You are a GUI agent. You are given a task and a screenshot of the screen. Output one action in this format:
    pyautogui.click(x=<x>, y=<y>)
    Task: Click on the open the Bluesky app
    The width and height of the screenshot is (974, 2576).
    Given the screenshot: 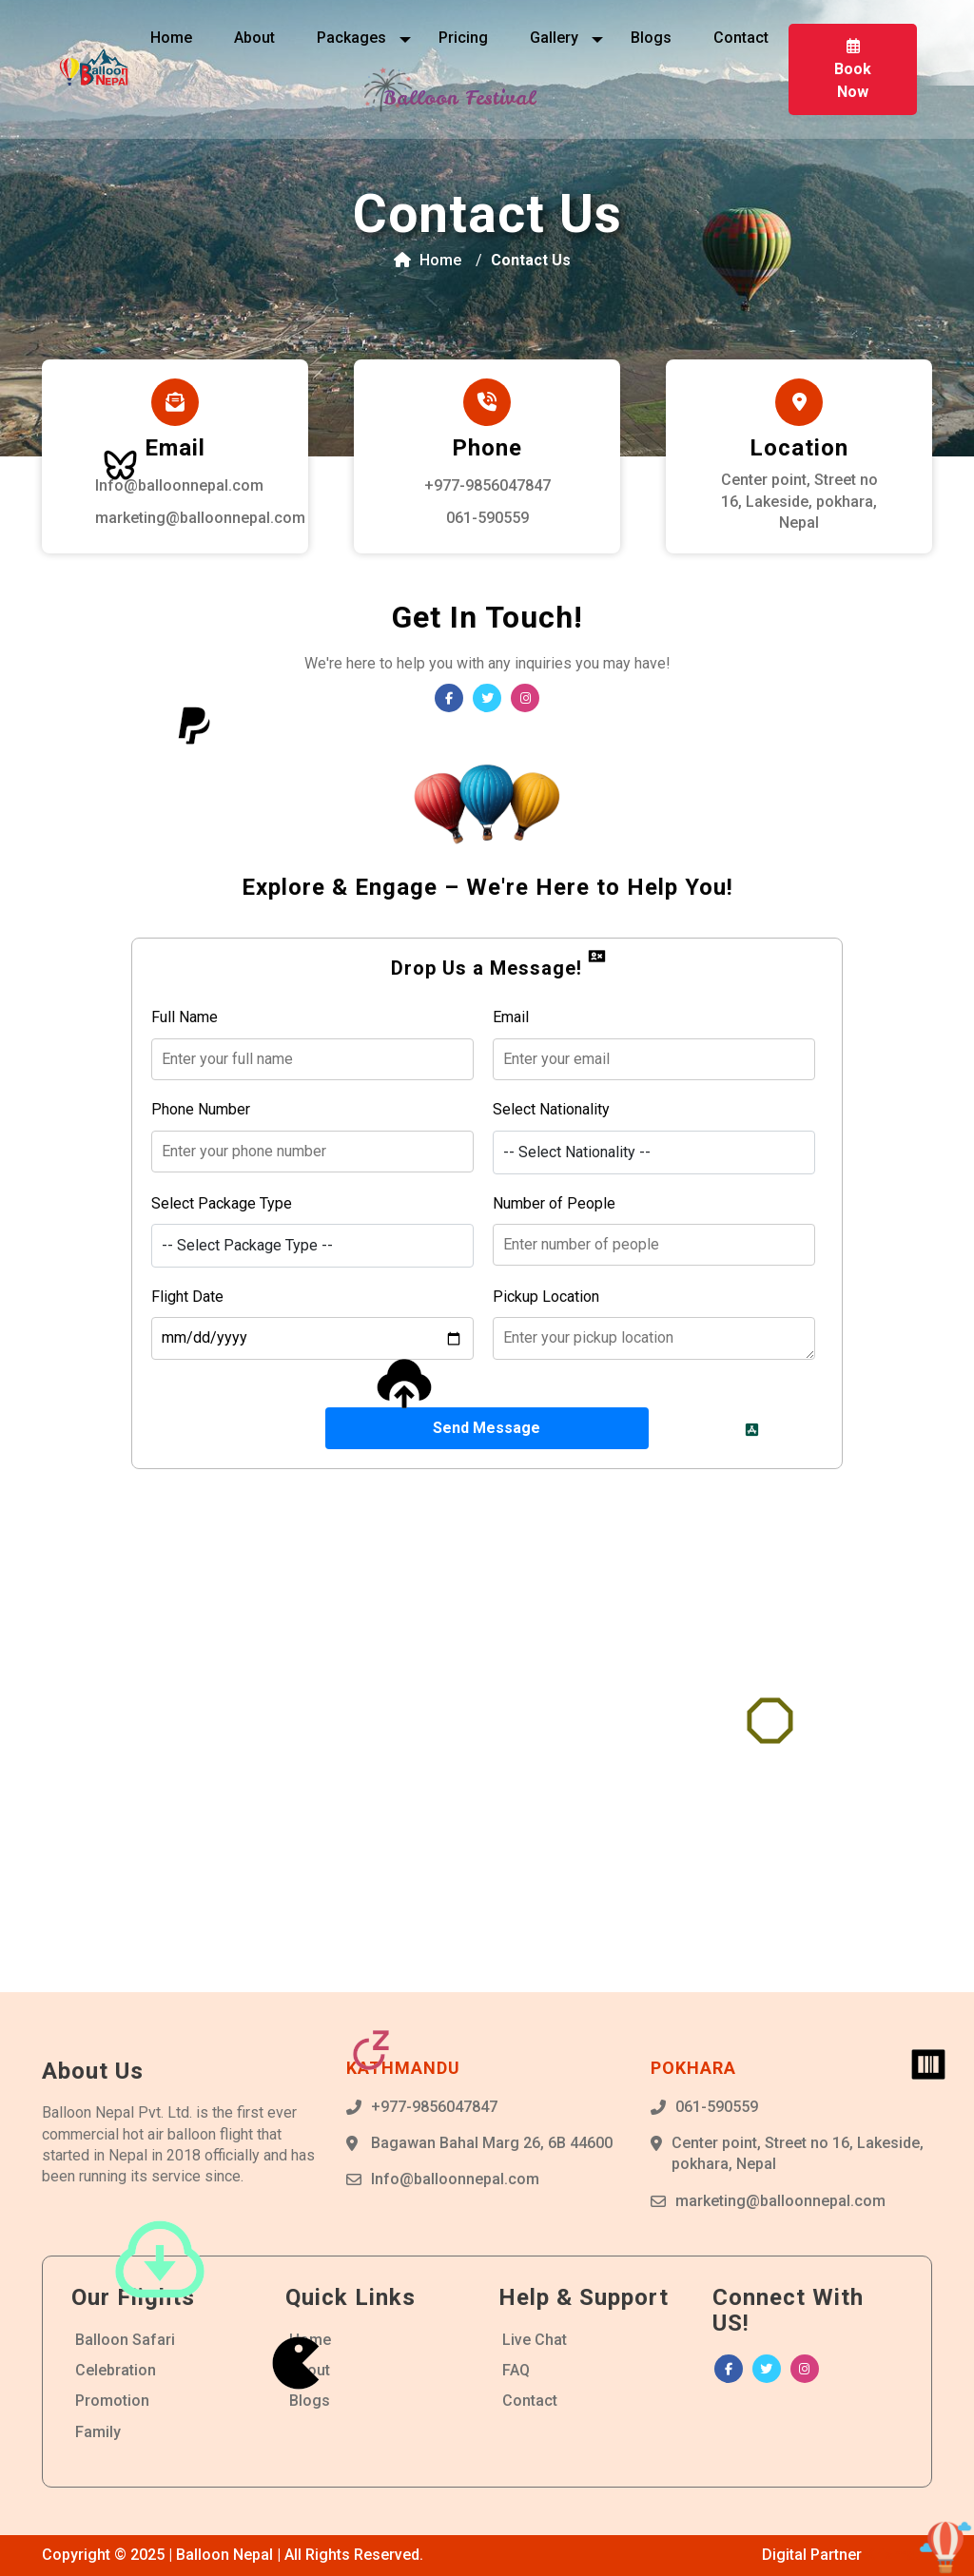 What is the action you would take?
    pyautogui.click(x=120, y=464)
    